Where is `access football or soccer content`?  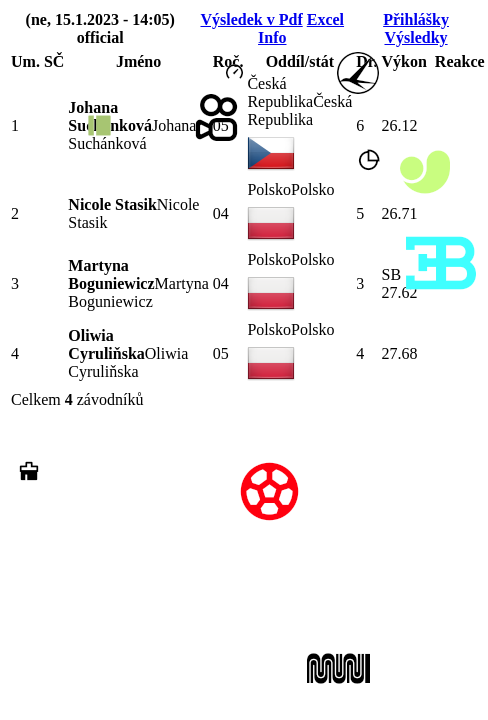 access football or soccer content is located at coordinates (269, 491).